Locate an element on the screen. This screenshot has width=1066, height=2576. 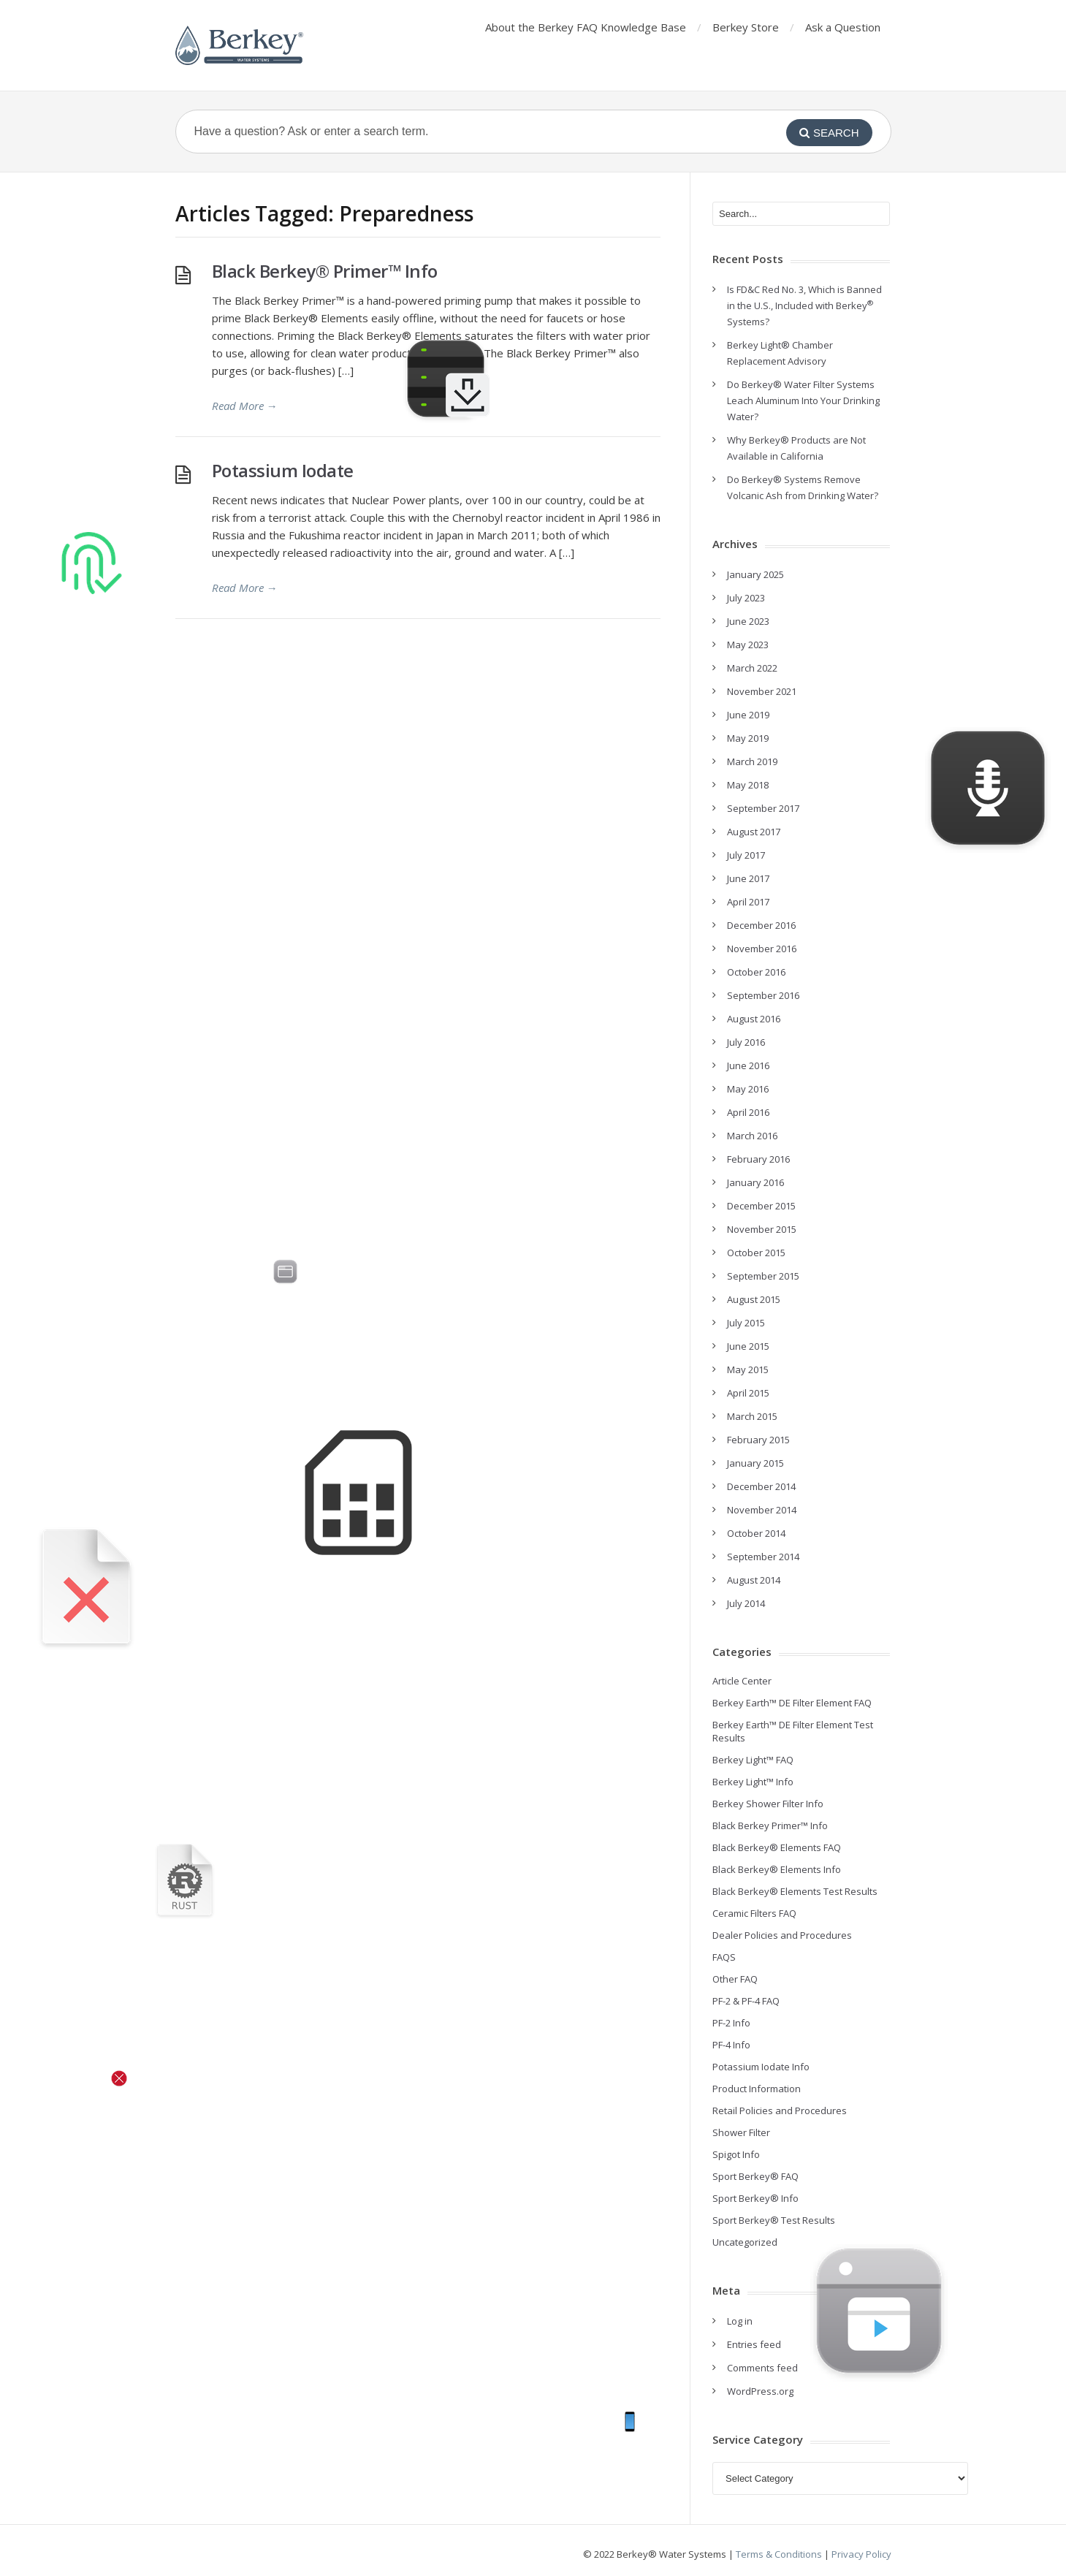
open video or media playback preferences is located at coordinates (879, 2313).